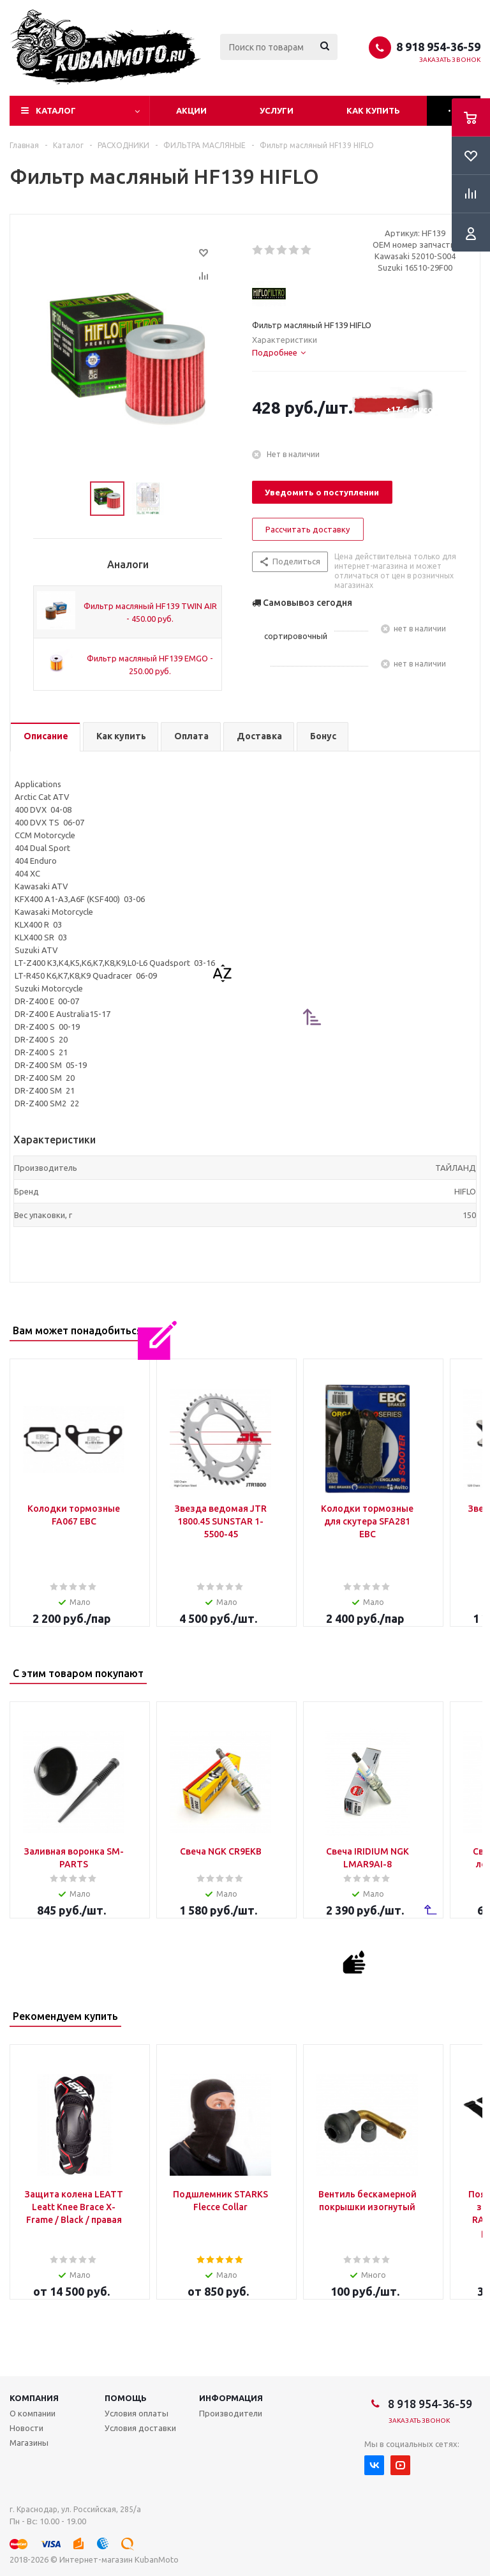 This screenshot has height=2576, width=490. I want to click on create or compose new content, so click(157, 1341).